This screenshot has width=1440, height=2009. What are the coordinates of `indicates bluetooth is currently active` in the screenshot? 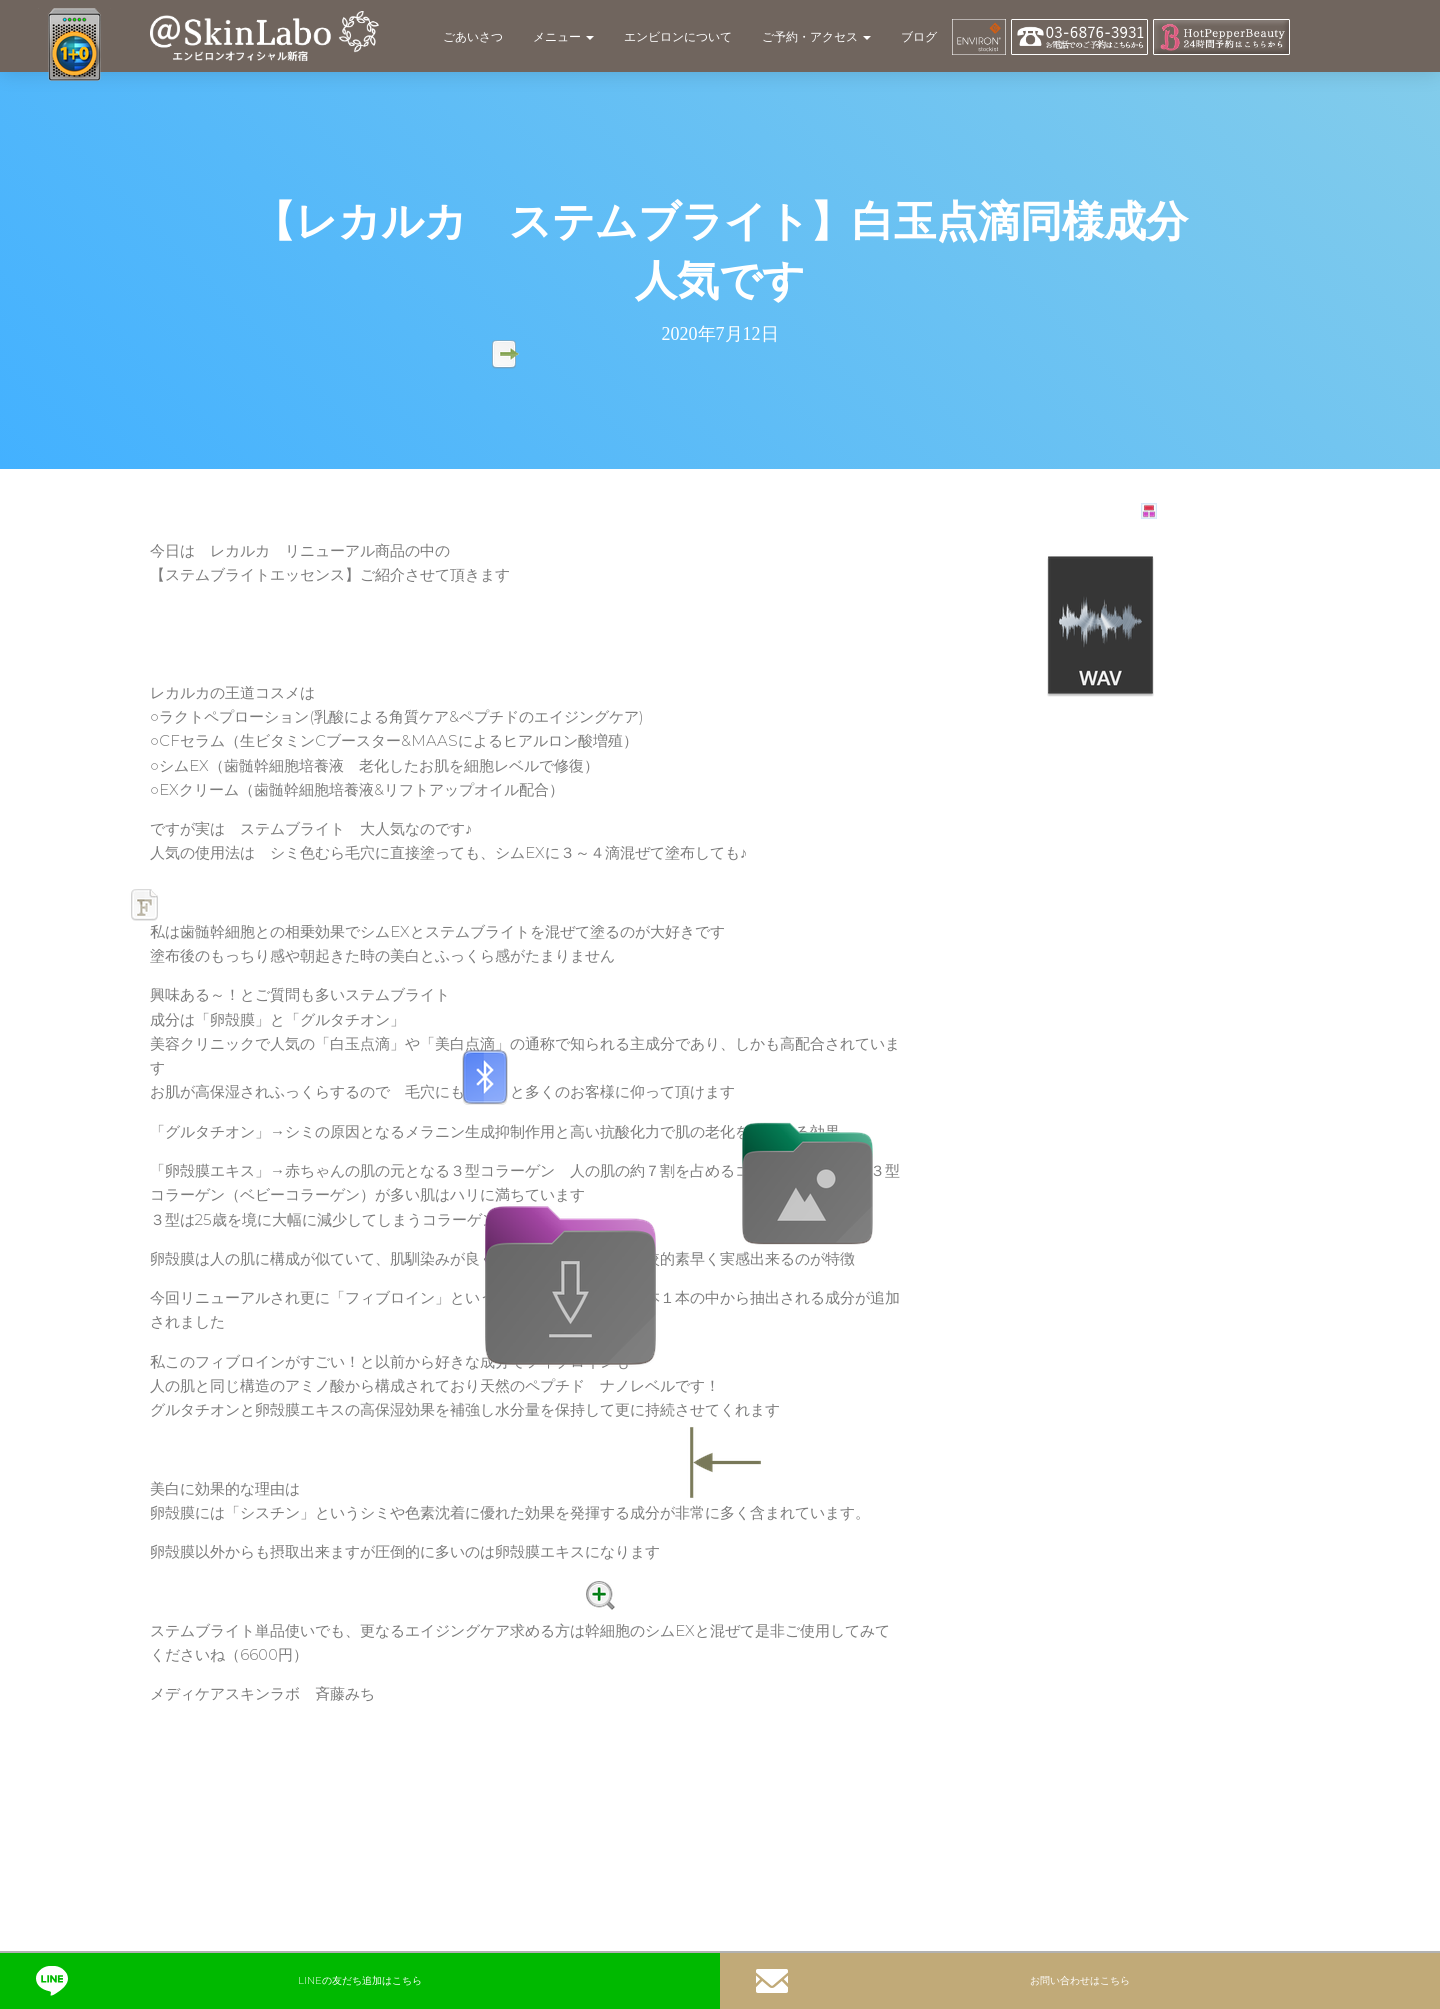 It's located at (485, 1077).